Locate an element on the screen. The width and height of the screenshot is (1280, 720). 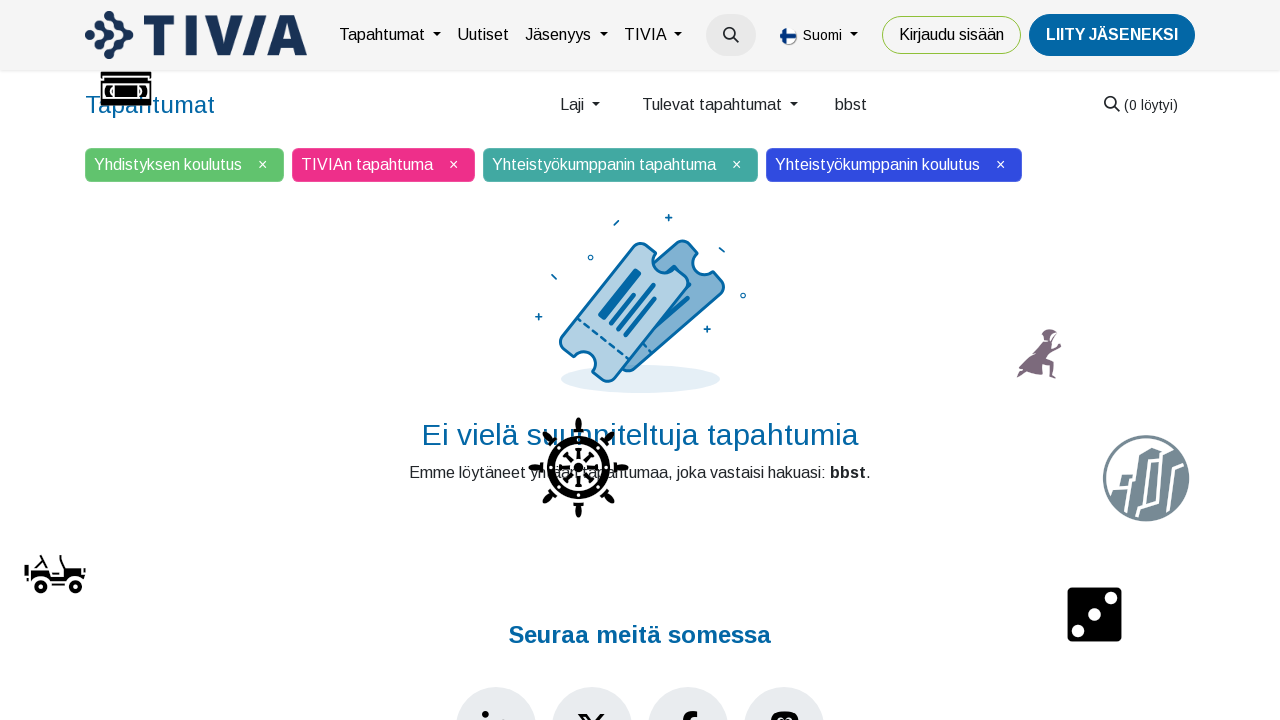
roll the dice or randomize is located at coordinates (1094, 614).